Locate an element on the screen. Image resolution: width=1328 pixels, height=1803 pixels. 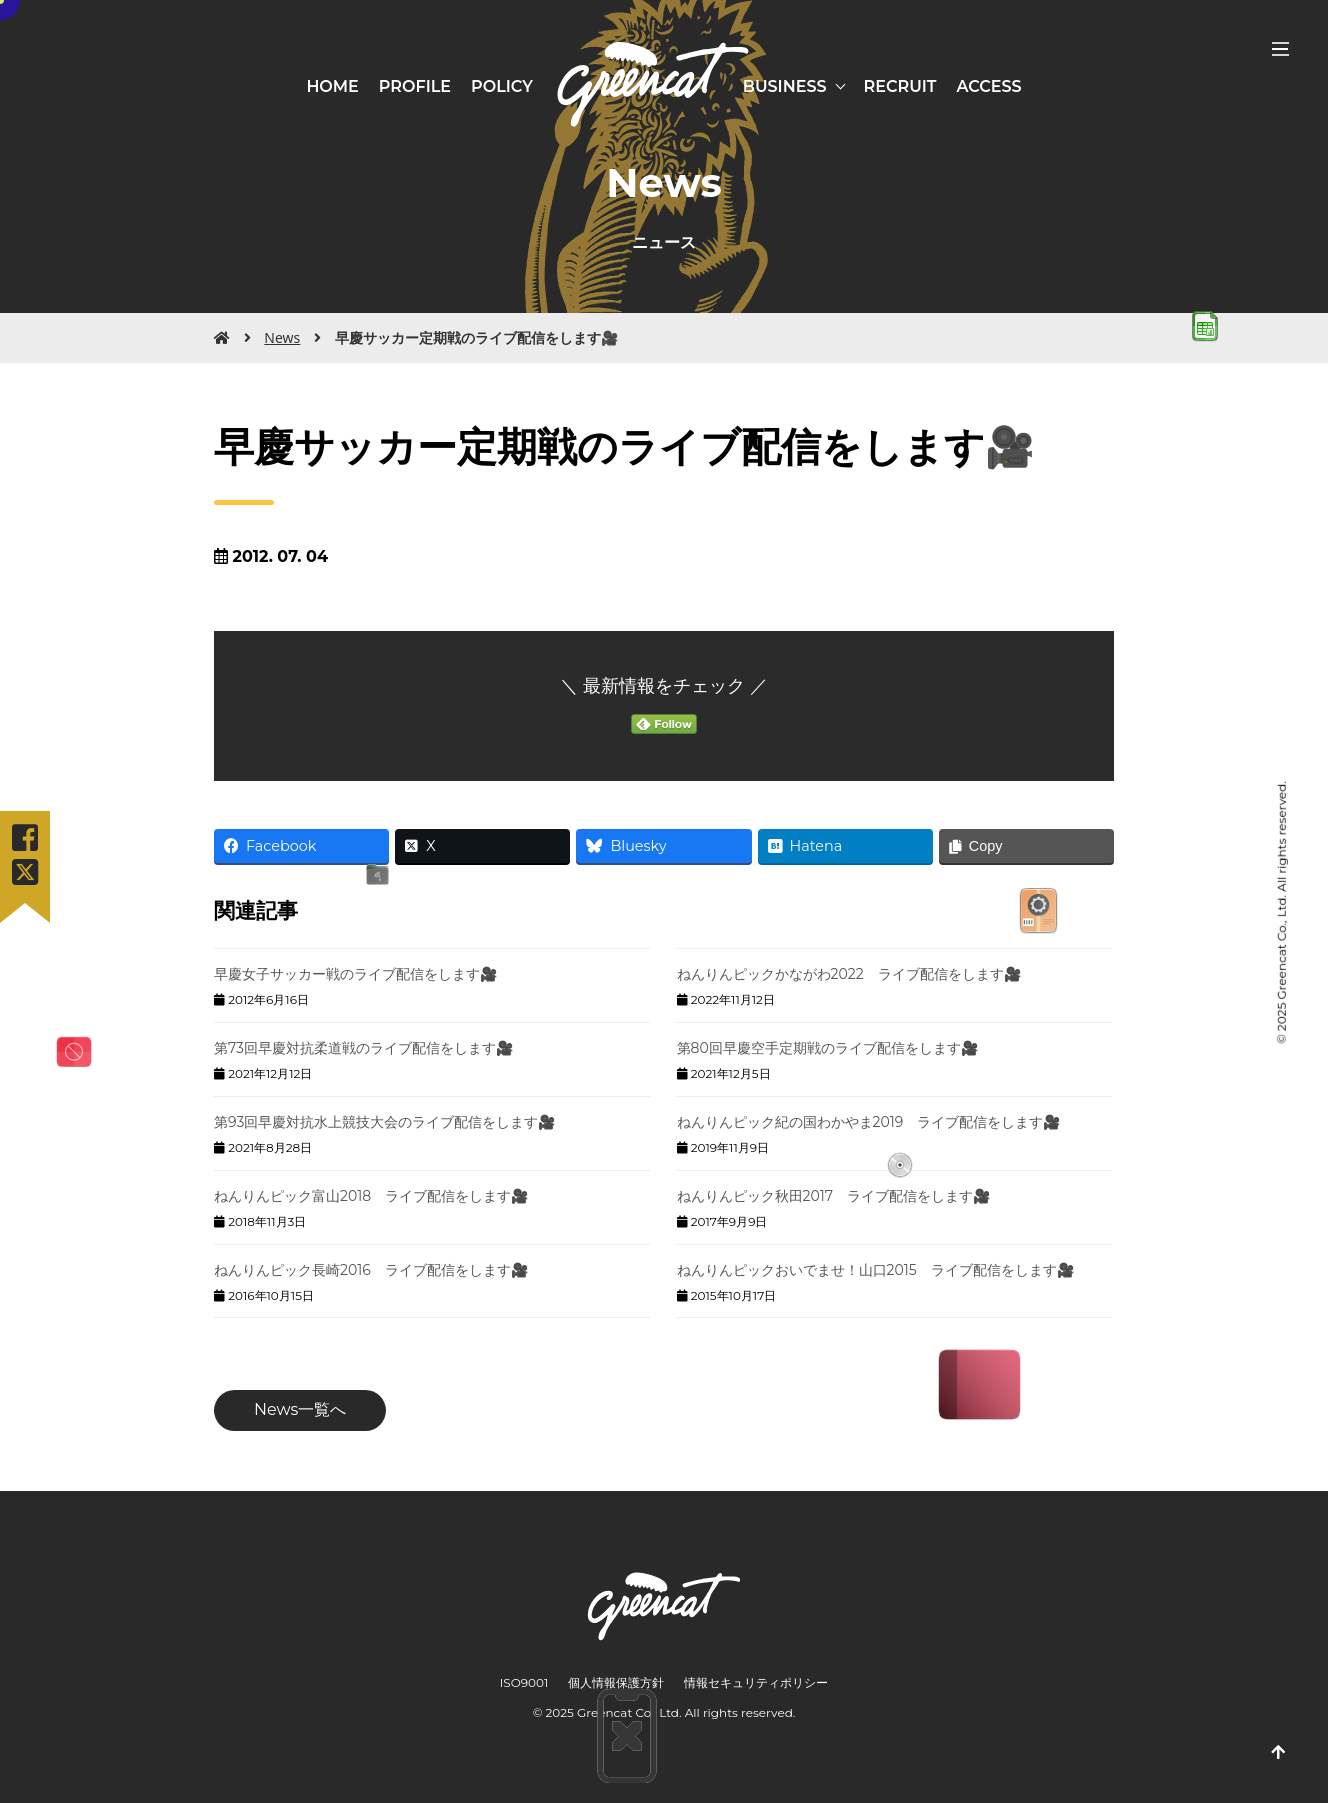
disconnect or unlink a paired device is located at coordinates (627, 1736).